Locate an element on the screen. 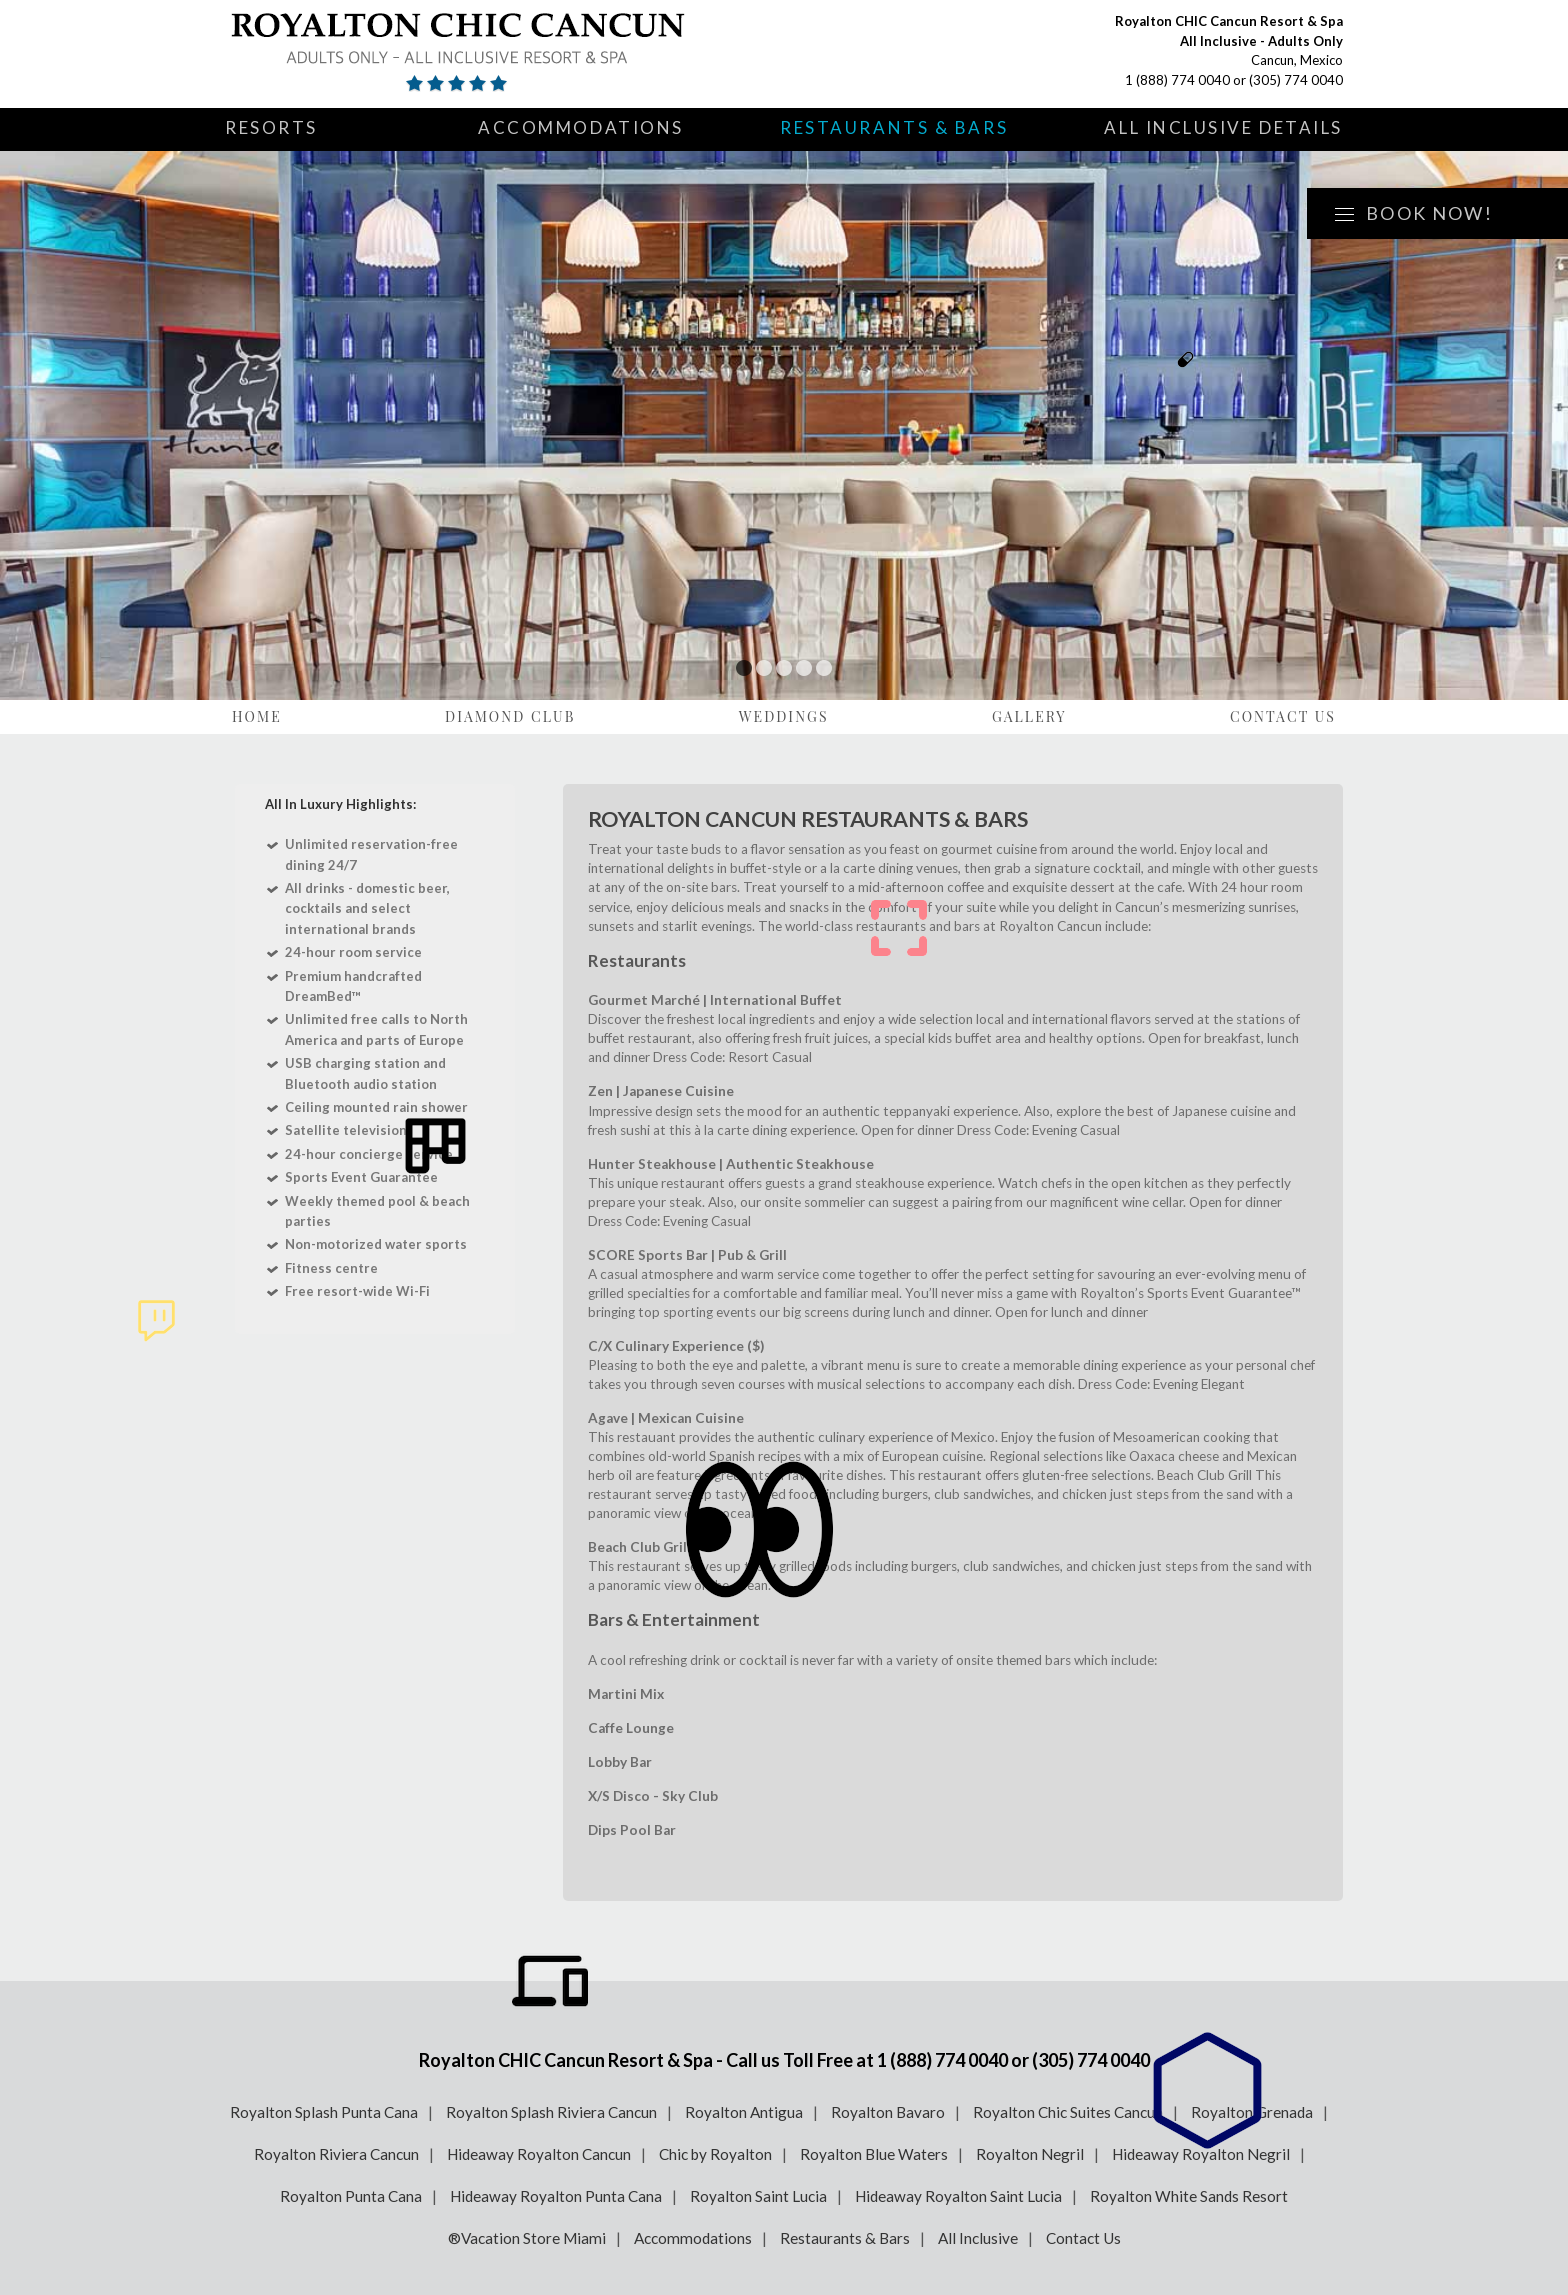 The height and width of the screenshot is (2295, 1568). open Twitch app is located at coordinates (156, 1318).